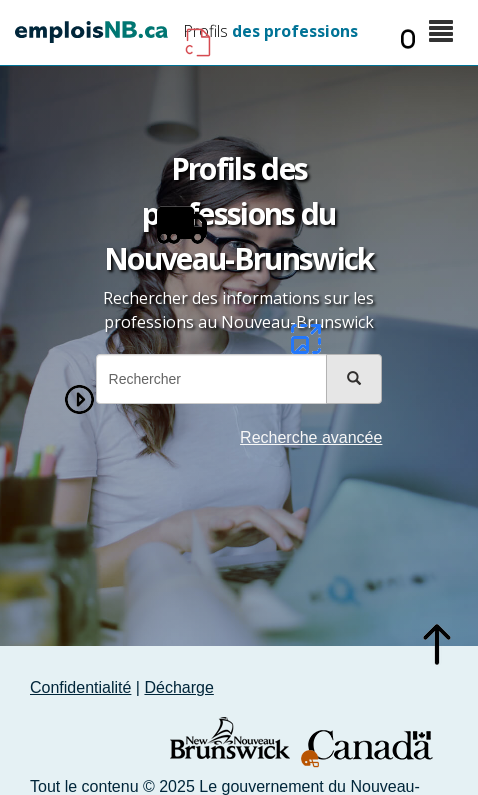 This screenshot has height=795, width=478. What do you see at coordinates (310, 759) in the screenshot?
I see `access football or sports content` at bounding box center [310, 759].